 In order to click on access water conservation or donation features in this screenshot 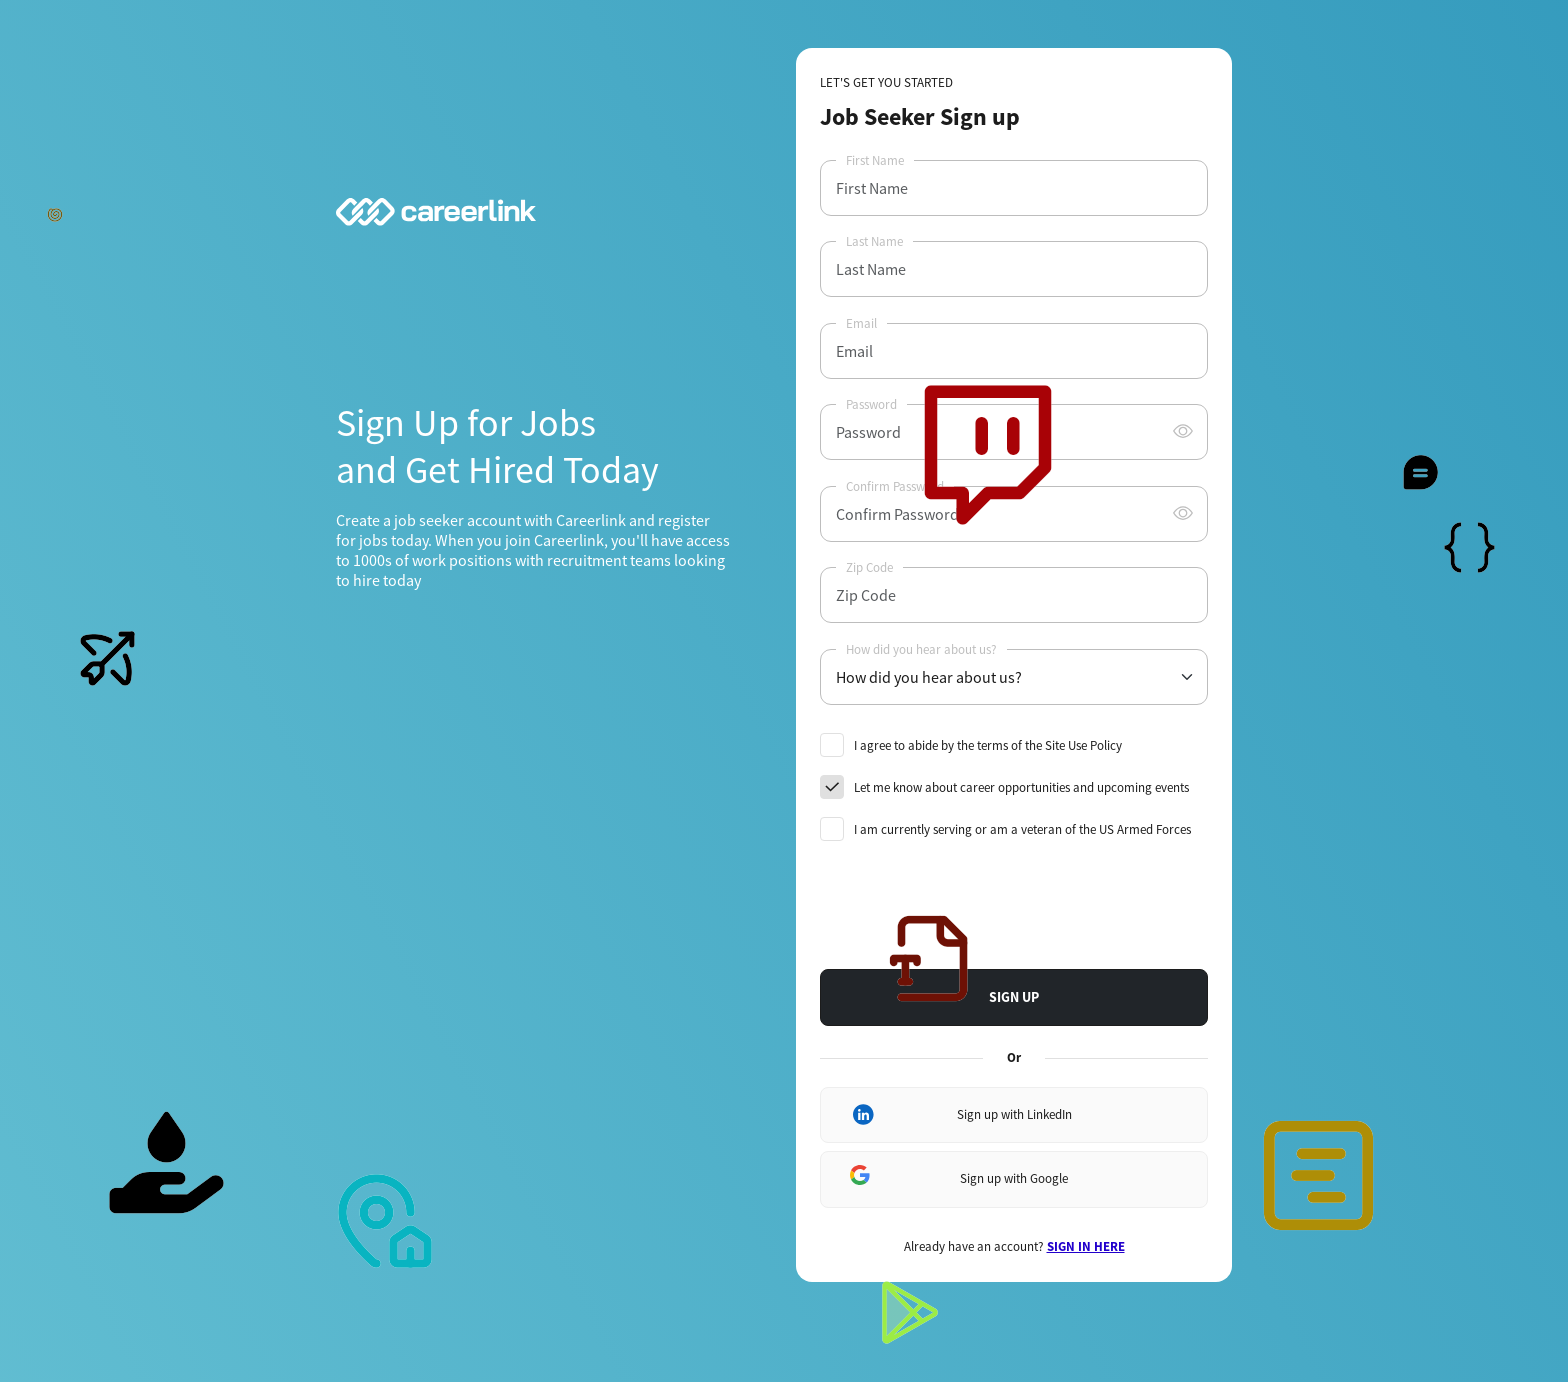, I will do `click(166, 1162)`.